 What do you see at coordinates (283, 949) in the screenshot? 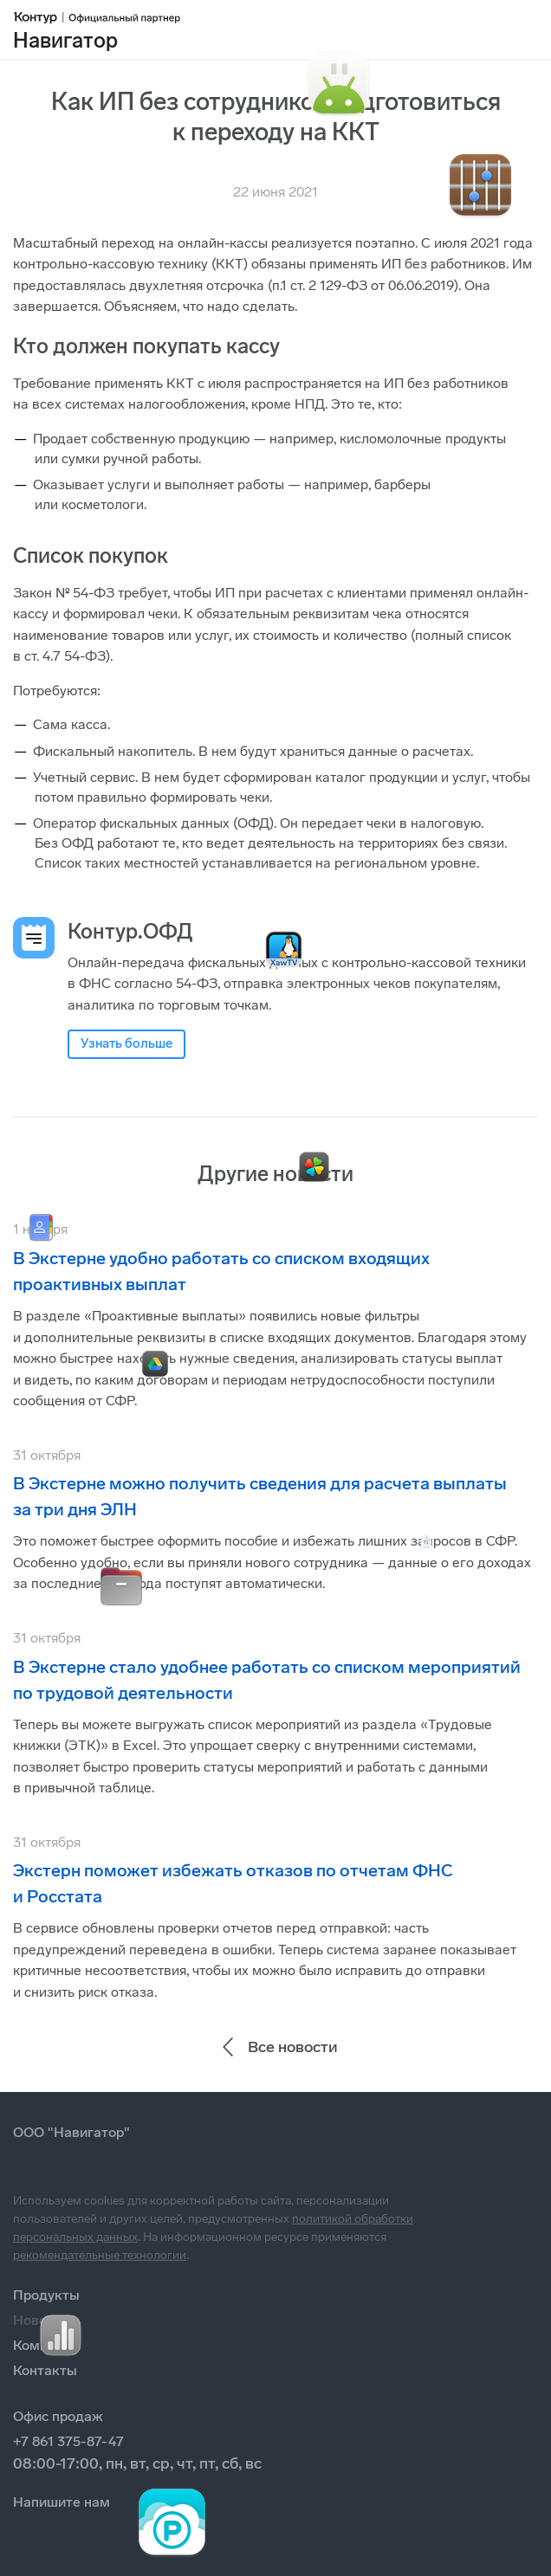
I see `launch xawtv television viewer application` at bounding box center [283, 949].